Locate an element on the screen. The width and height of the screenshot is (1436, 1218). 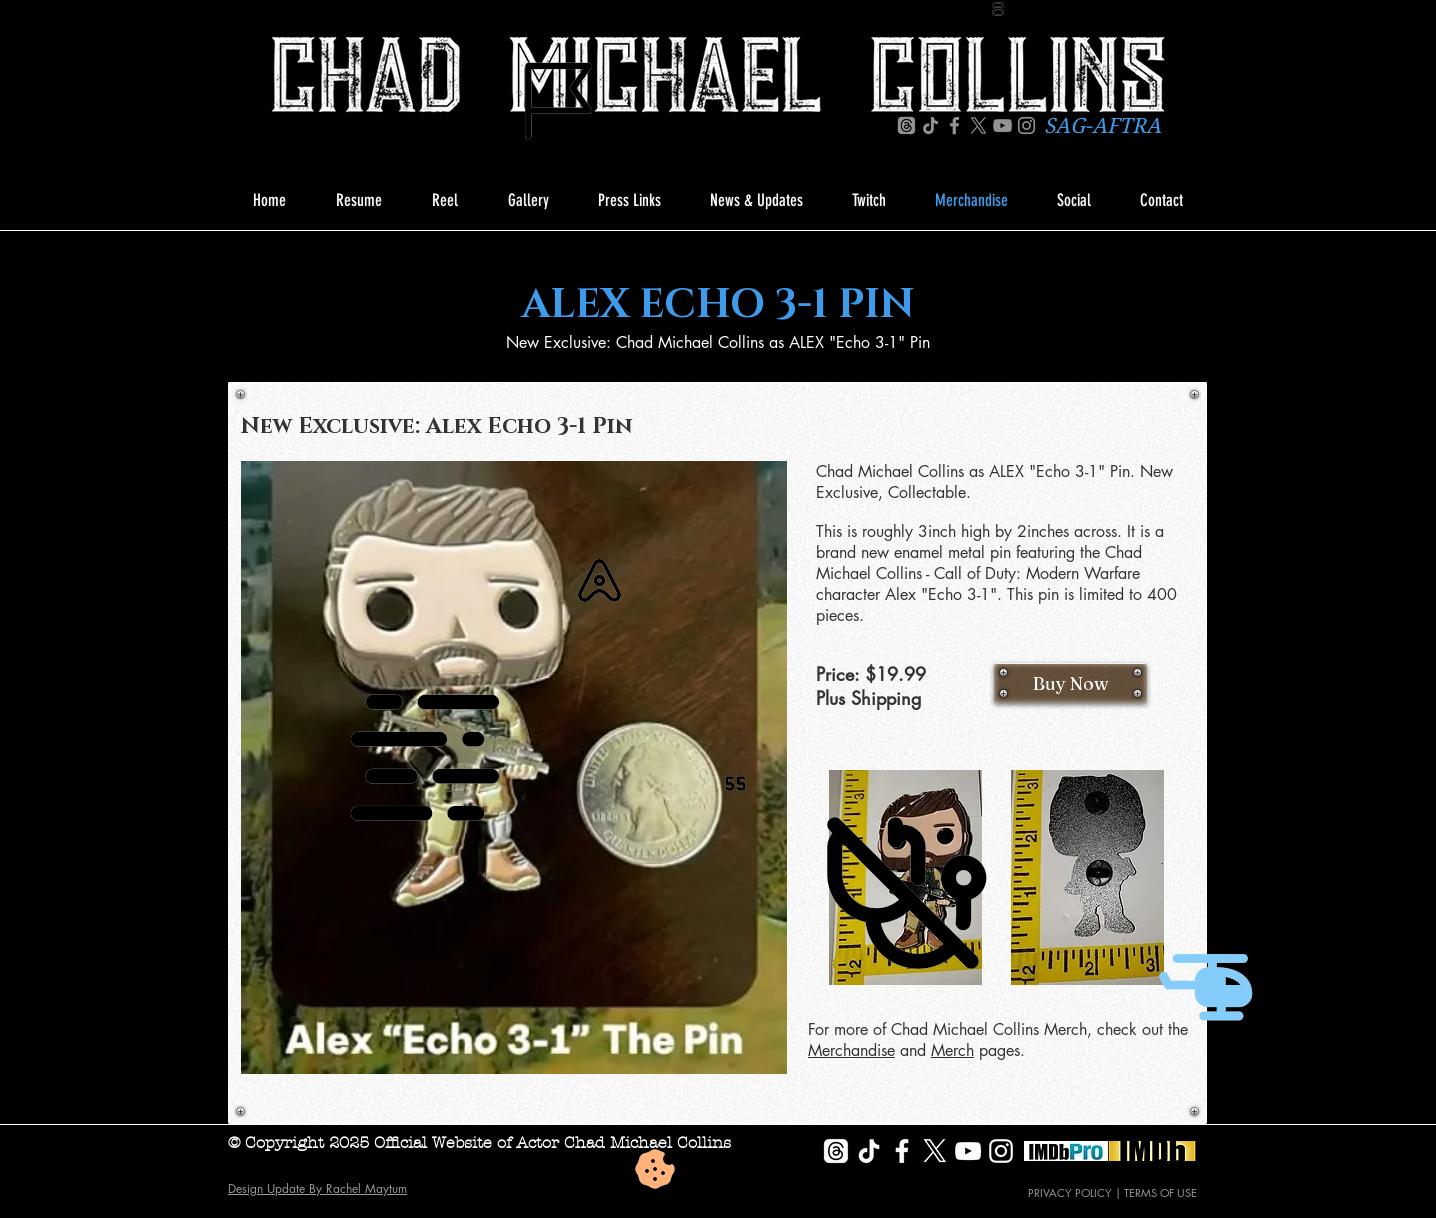
access helicopter or air transport options is located at coordinates (1208, 985).